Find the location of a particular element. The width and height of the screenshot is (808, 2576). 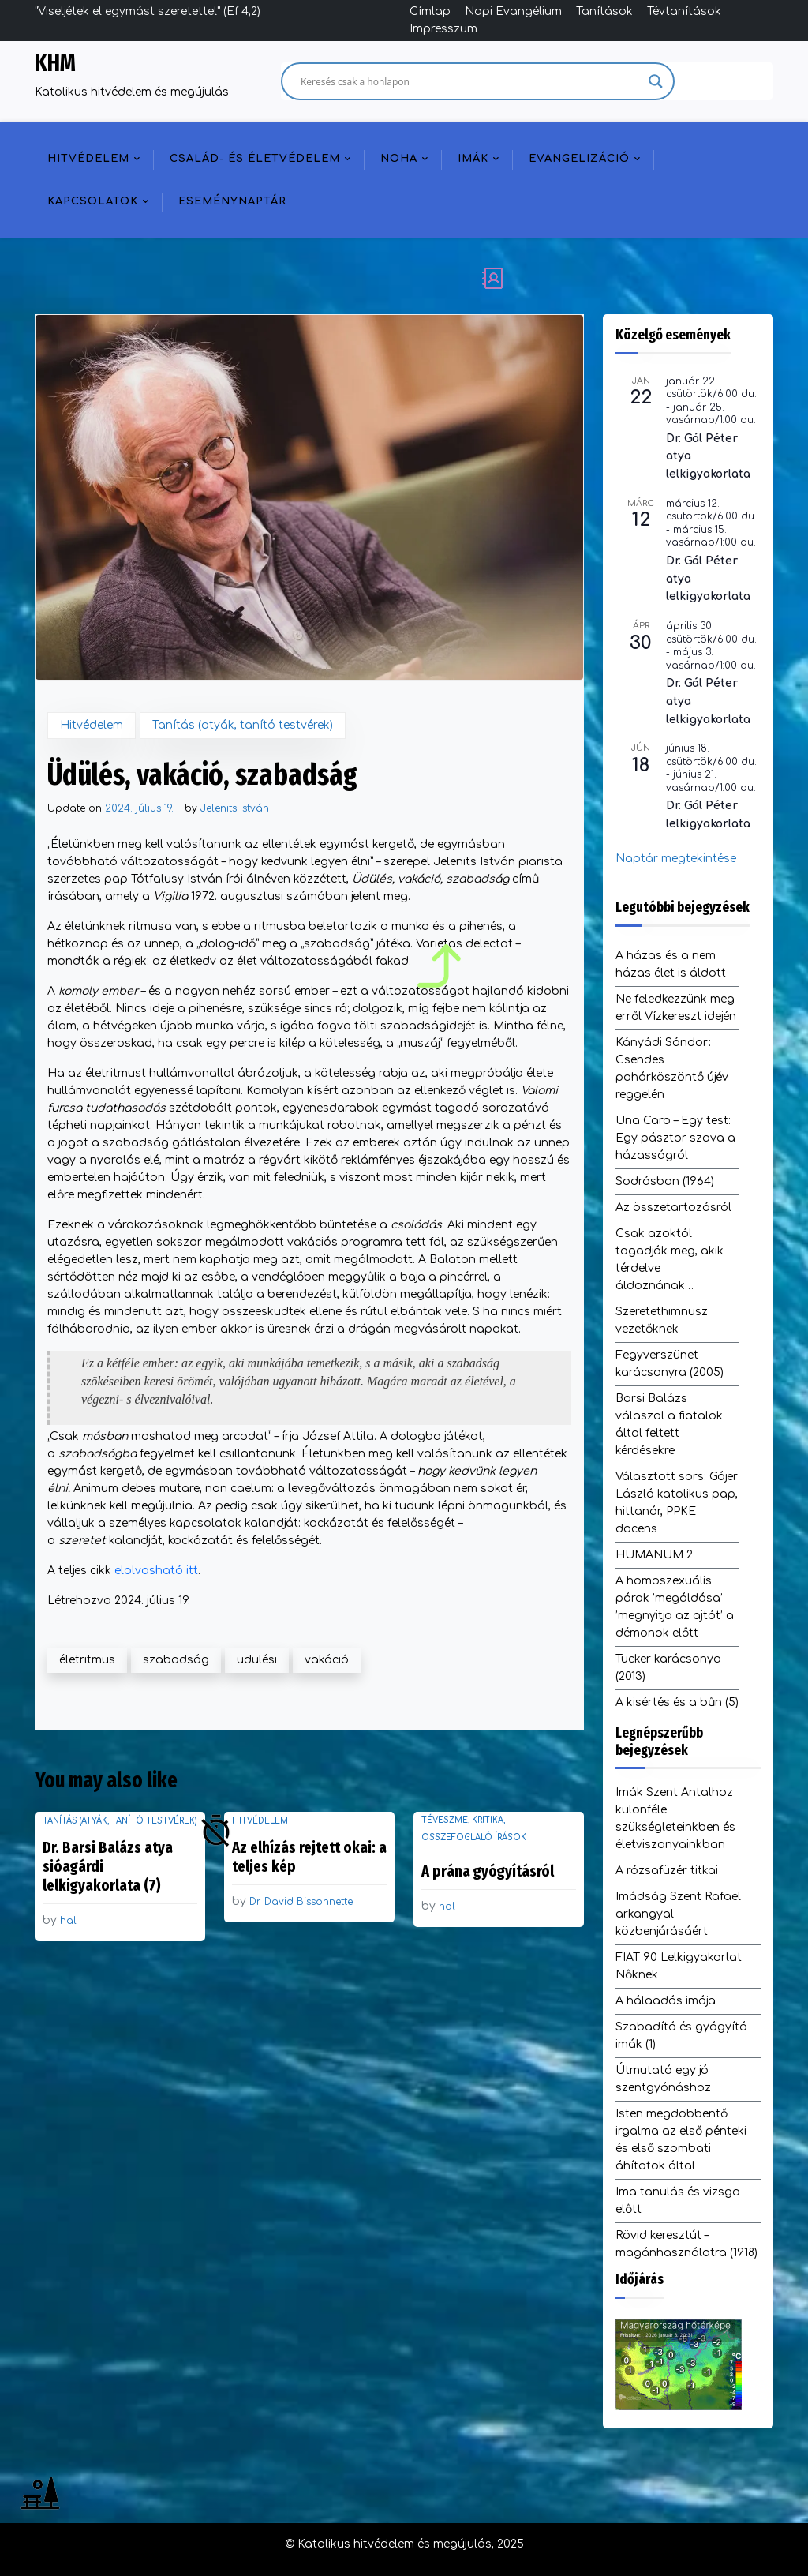

view nearby parks or green spaces is located at coordinates (39, 2495).